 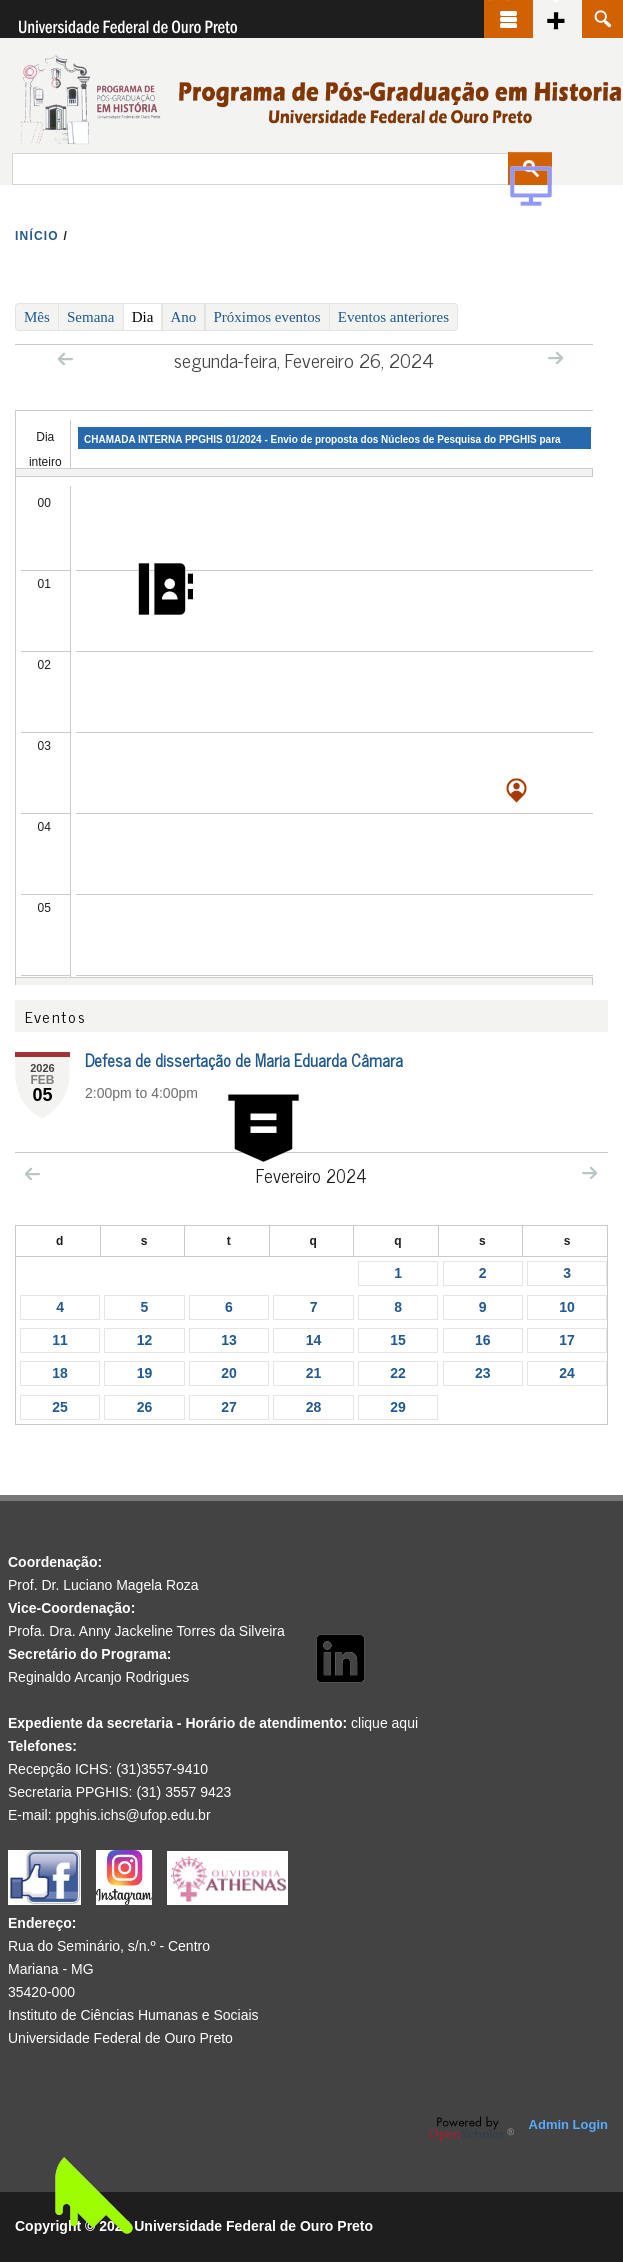 I want to click on view a user's location on the map, so click(x=516, y=789).